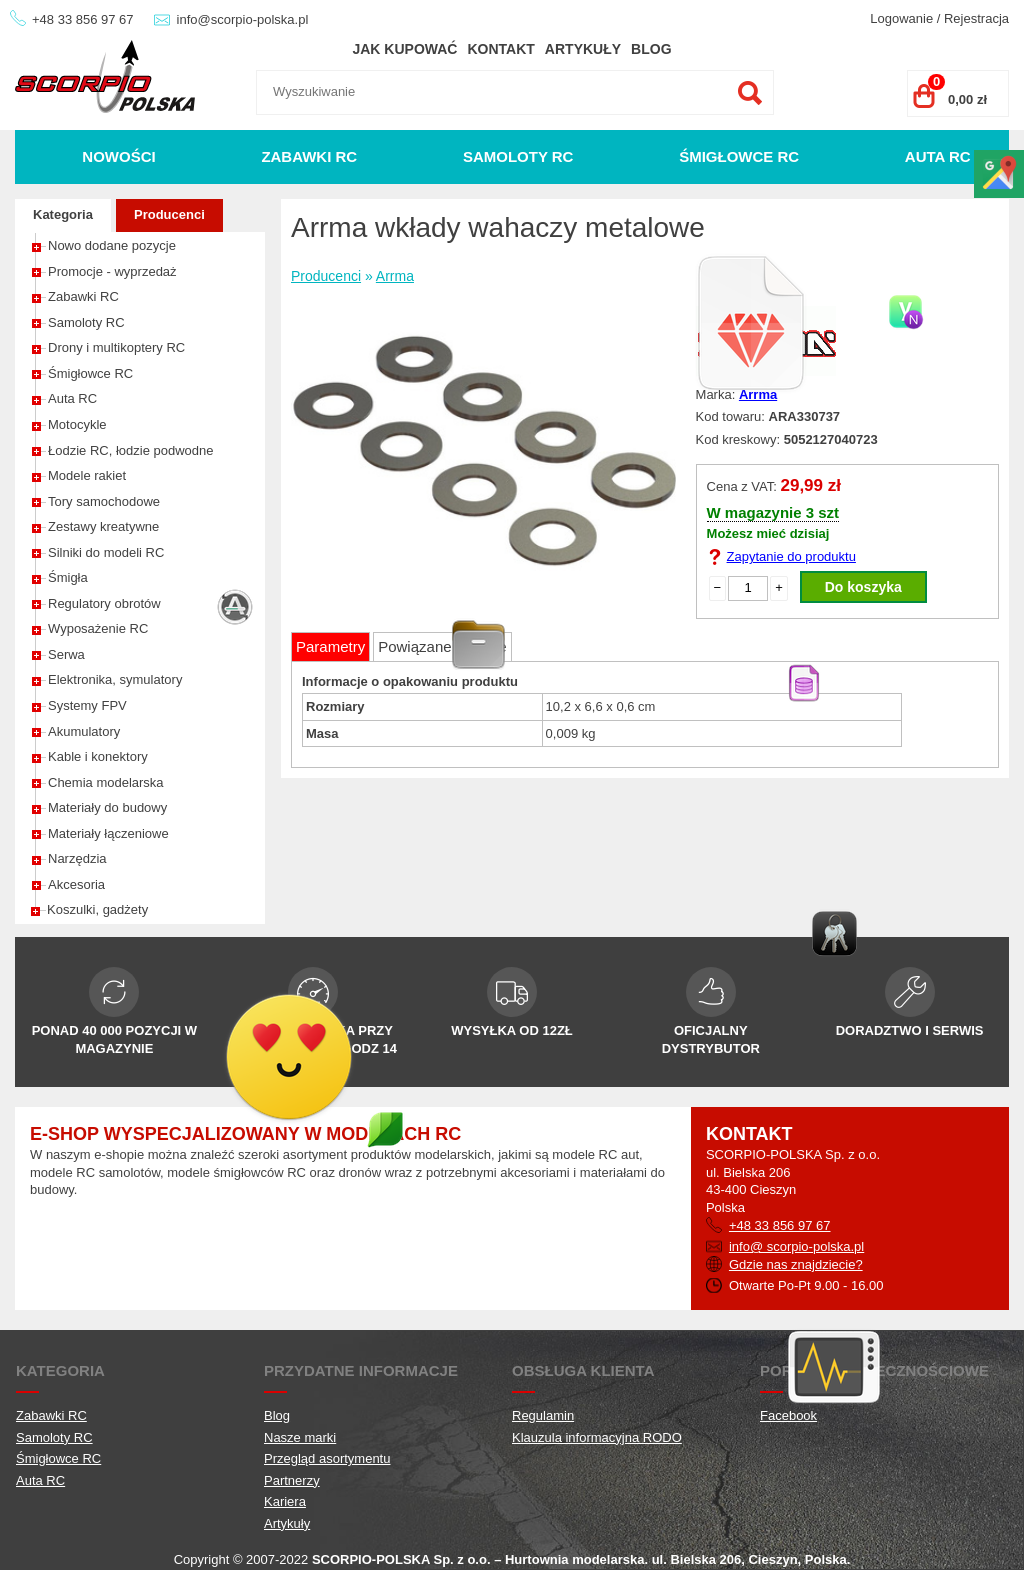 The width and height of the screenshot is (1024, 1570). Describe the element at coordinates (751, 323) in the screenshot. I see `ruby programming language source file` at that location.